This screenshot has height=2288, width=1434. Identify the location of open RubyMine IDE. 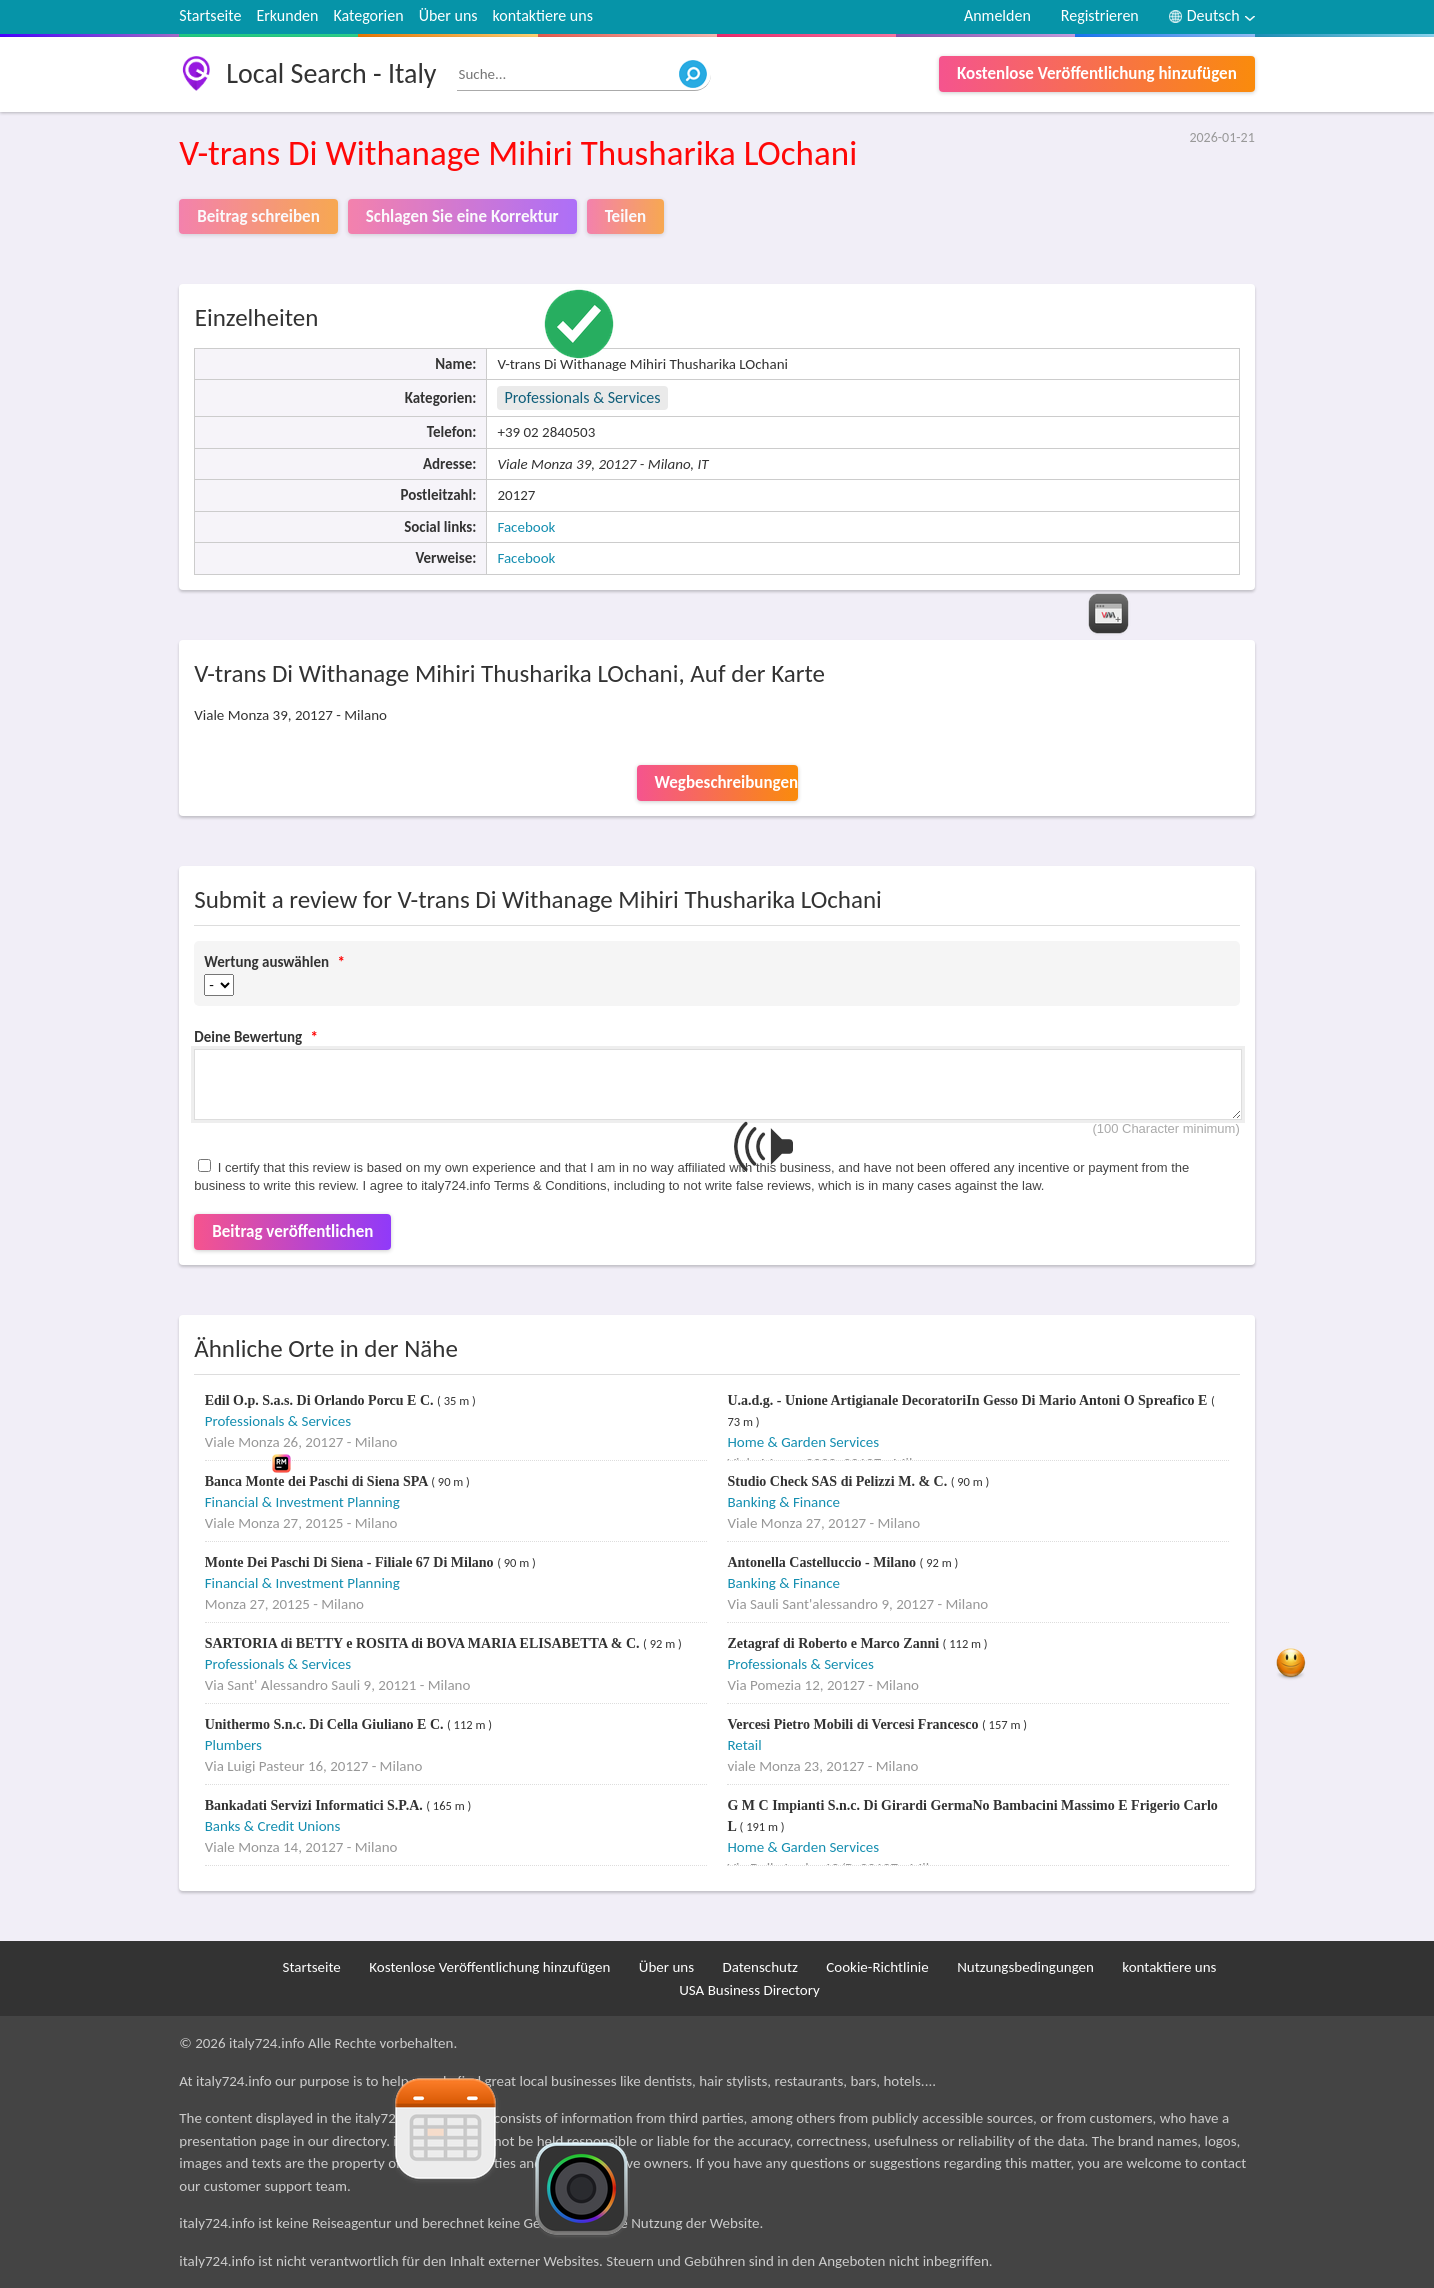
(281, 1463).